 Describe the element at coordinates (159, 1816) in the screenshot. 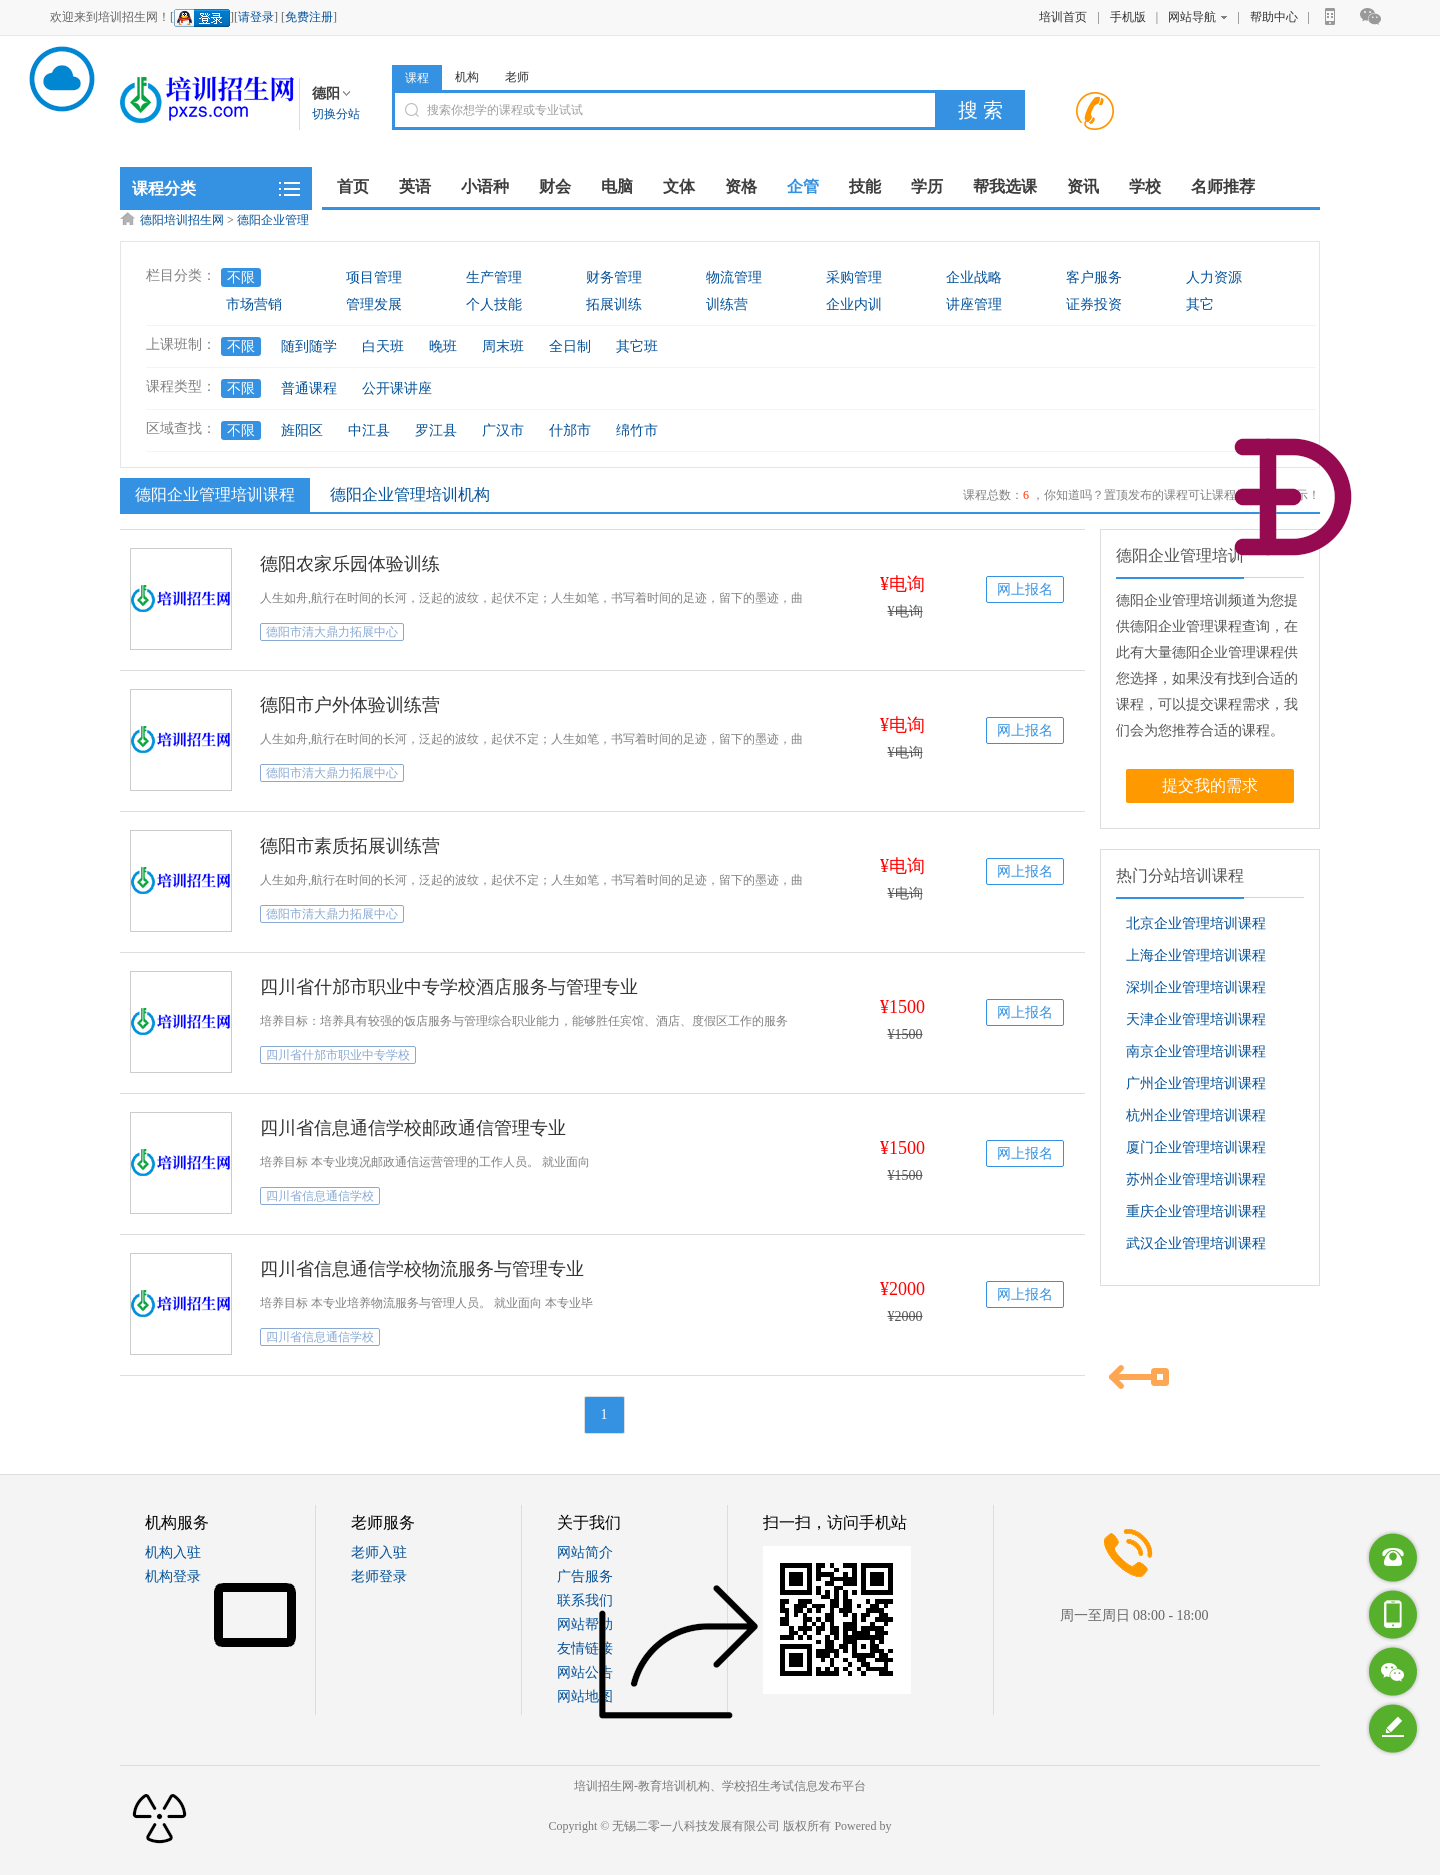

I see `indicates radioactive or hazardous material warning` at that location.